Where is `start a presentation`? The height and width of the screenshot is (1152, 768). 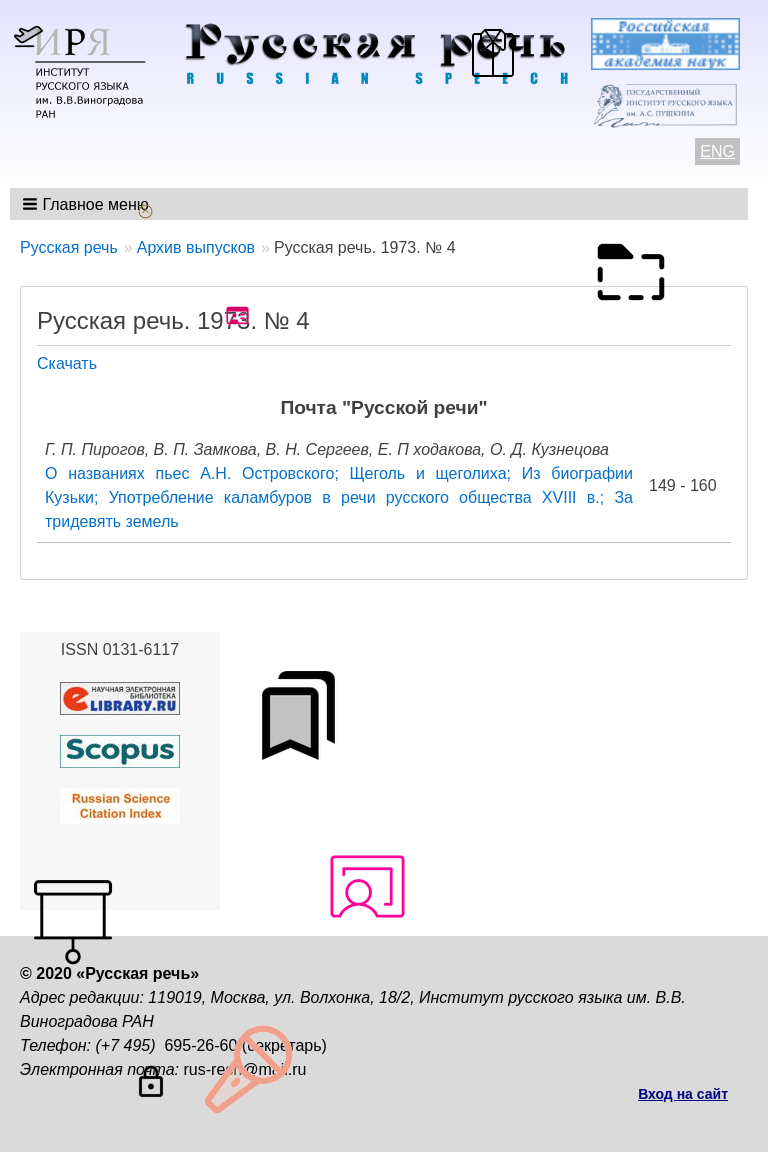
start a presentation is located at coordinates (73, 916).